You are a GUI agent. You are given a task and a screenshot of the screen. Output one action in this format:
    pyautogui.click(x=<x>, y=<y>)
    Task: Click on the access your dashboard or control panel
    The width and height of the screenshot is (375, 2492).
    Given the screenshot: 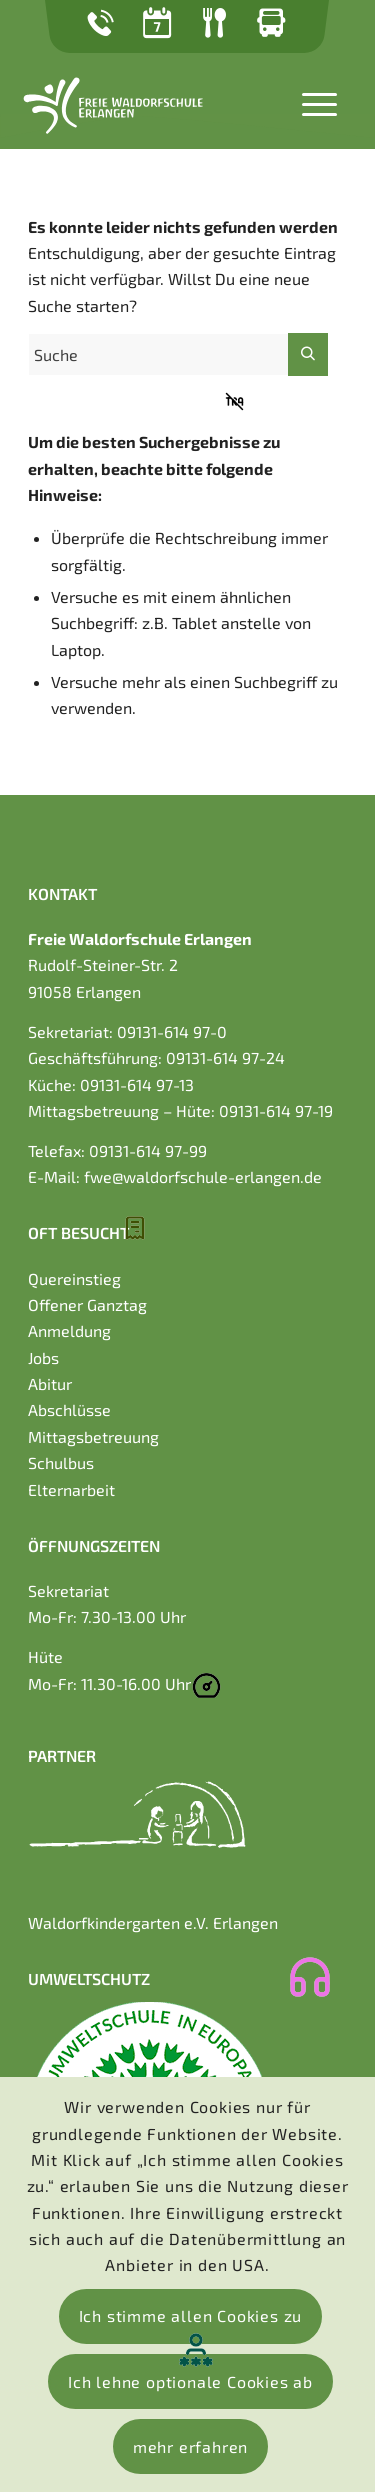 What is the action you would take?
    pyautogui.click(x=206, y=1685)
    